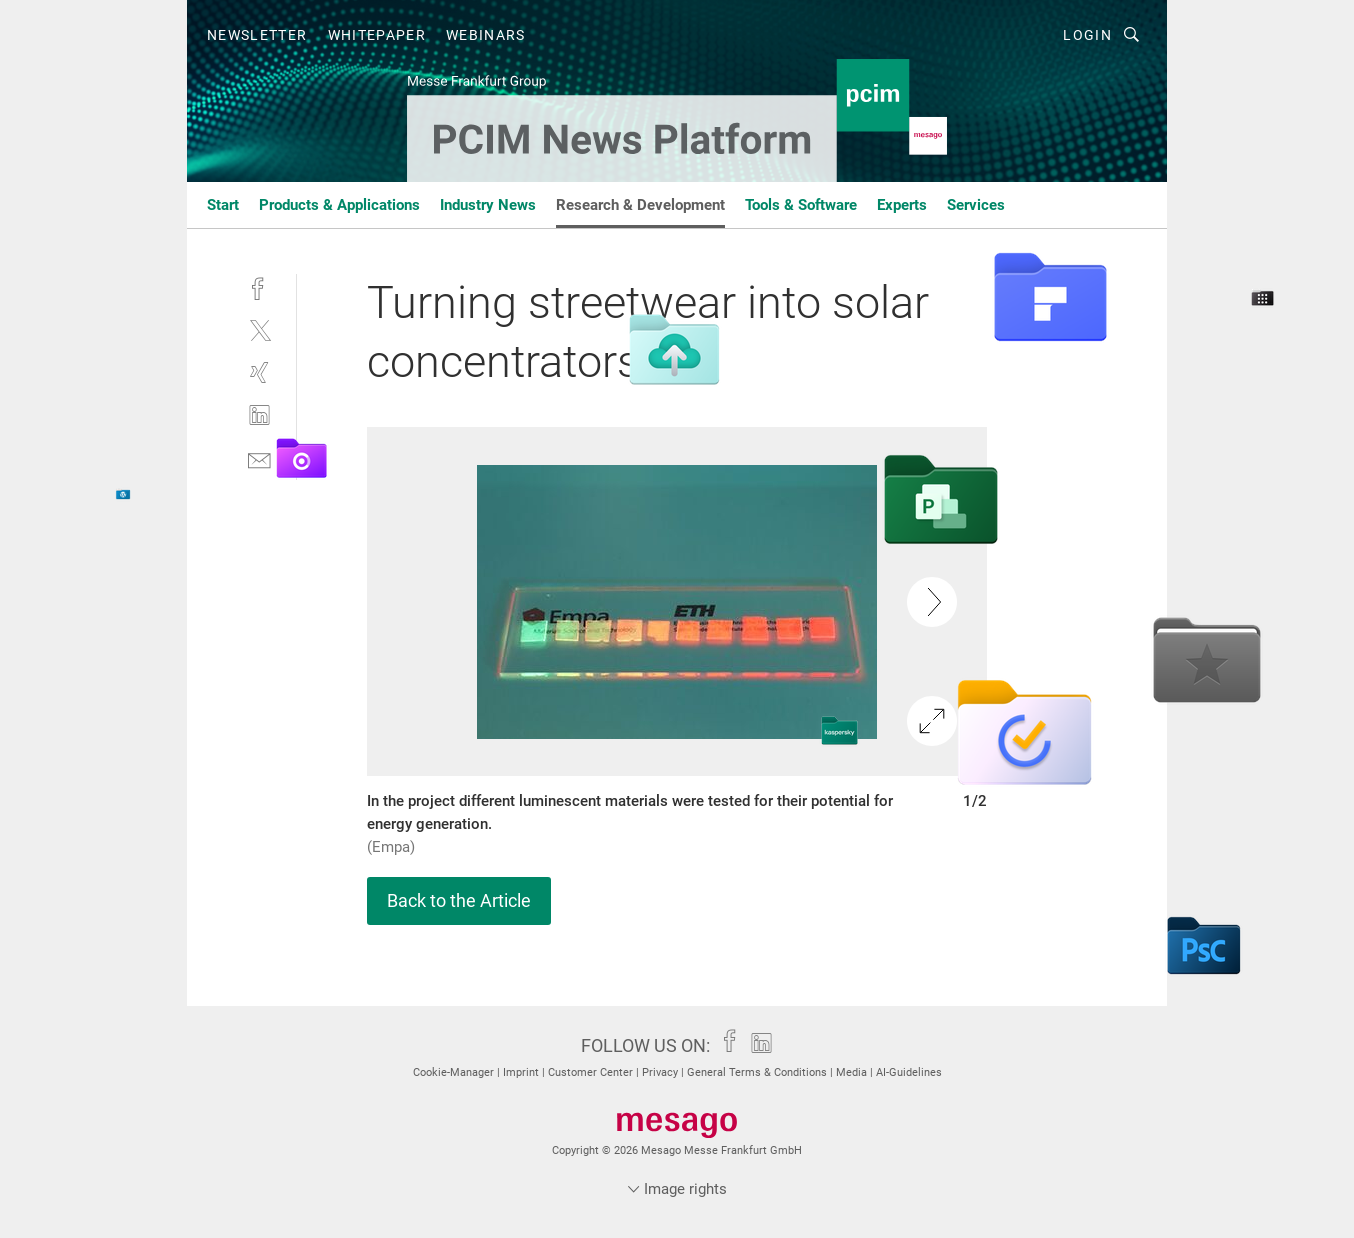 This screenshot has height=1238, width=1354. I want to click on open wondershare pdfreader documents folder, so click(1050, 300).